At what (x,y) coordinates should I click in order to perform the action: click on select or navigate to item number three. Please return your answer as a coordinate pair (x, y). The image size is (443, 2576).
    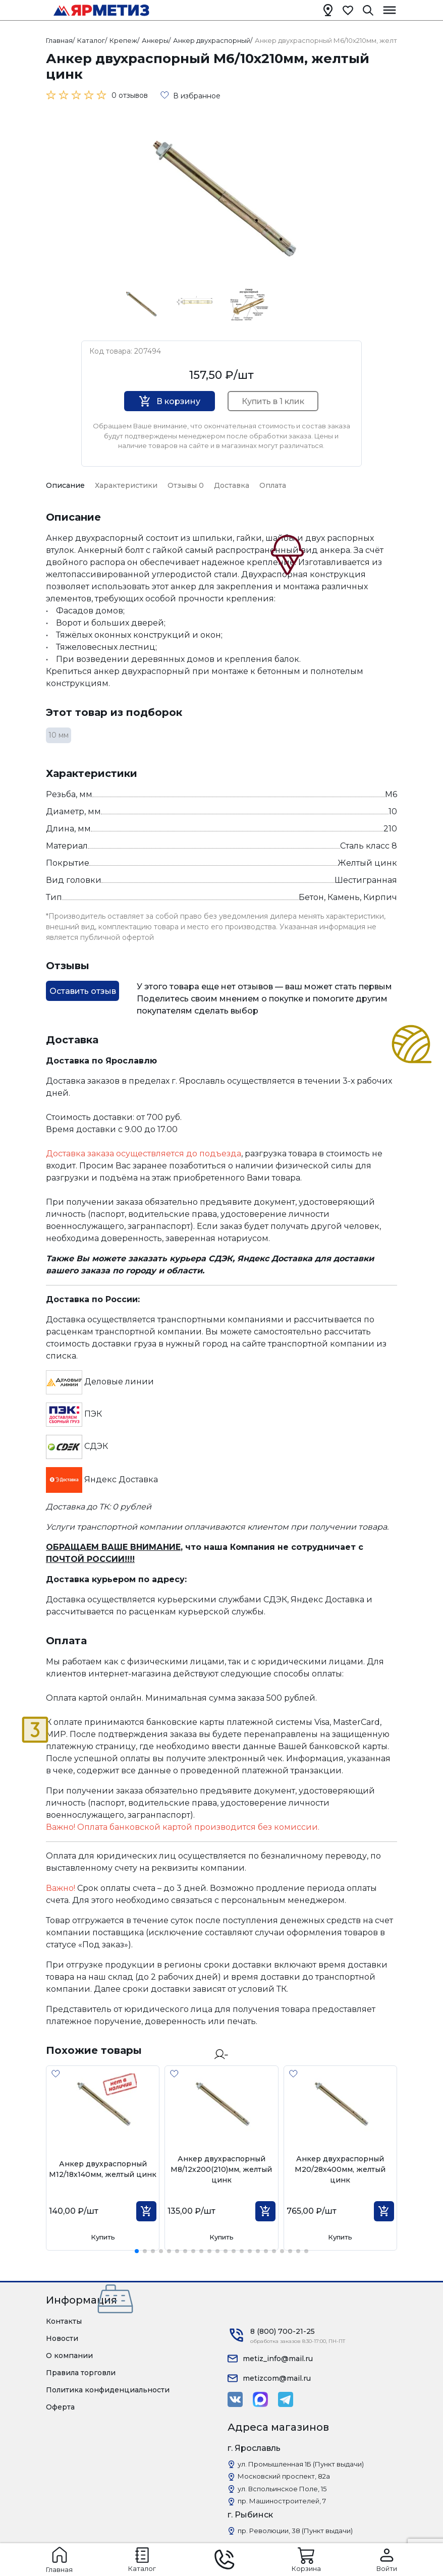
    Looking at the image, I should click on (35, 1729).